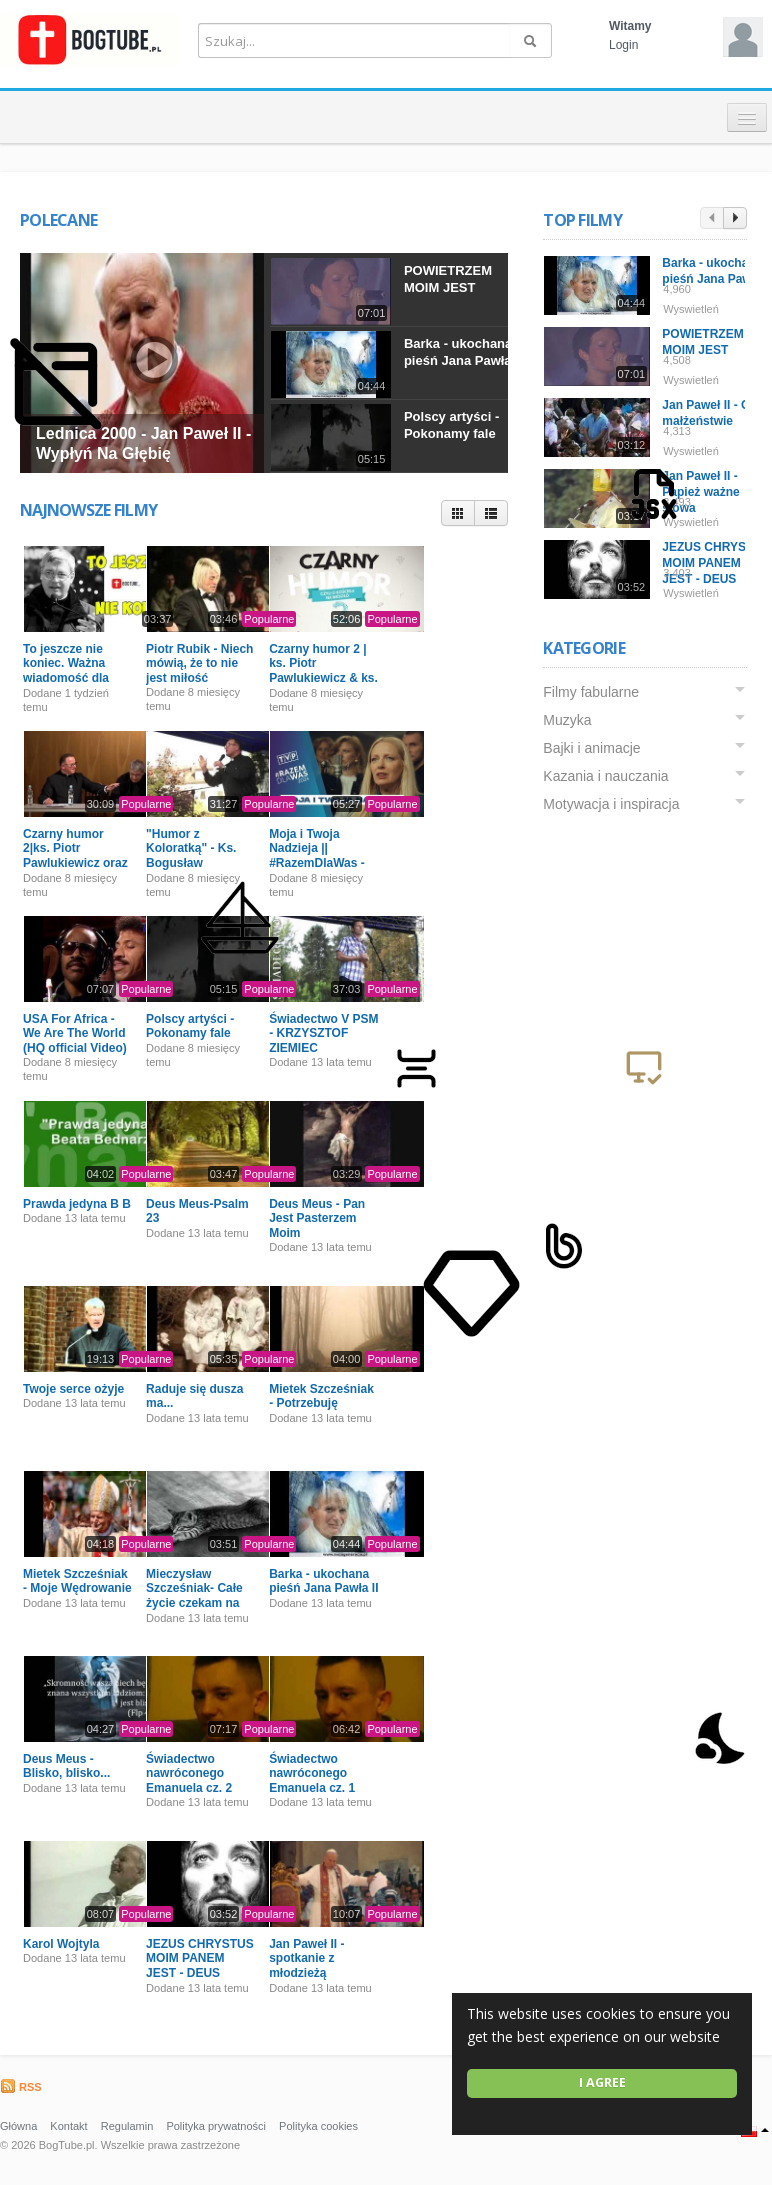 This screenshot has width=772, height=2185. What do you see at coordinates (471, 1293) in the screenshot?
I see `open Sketch design app` at bounding box center [471, 1293].